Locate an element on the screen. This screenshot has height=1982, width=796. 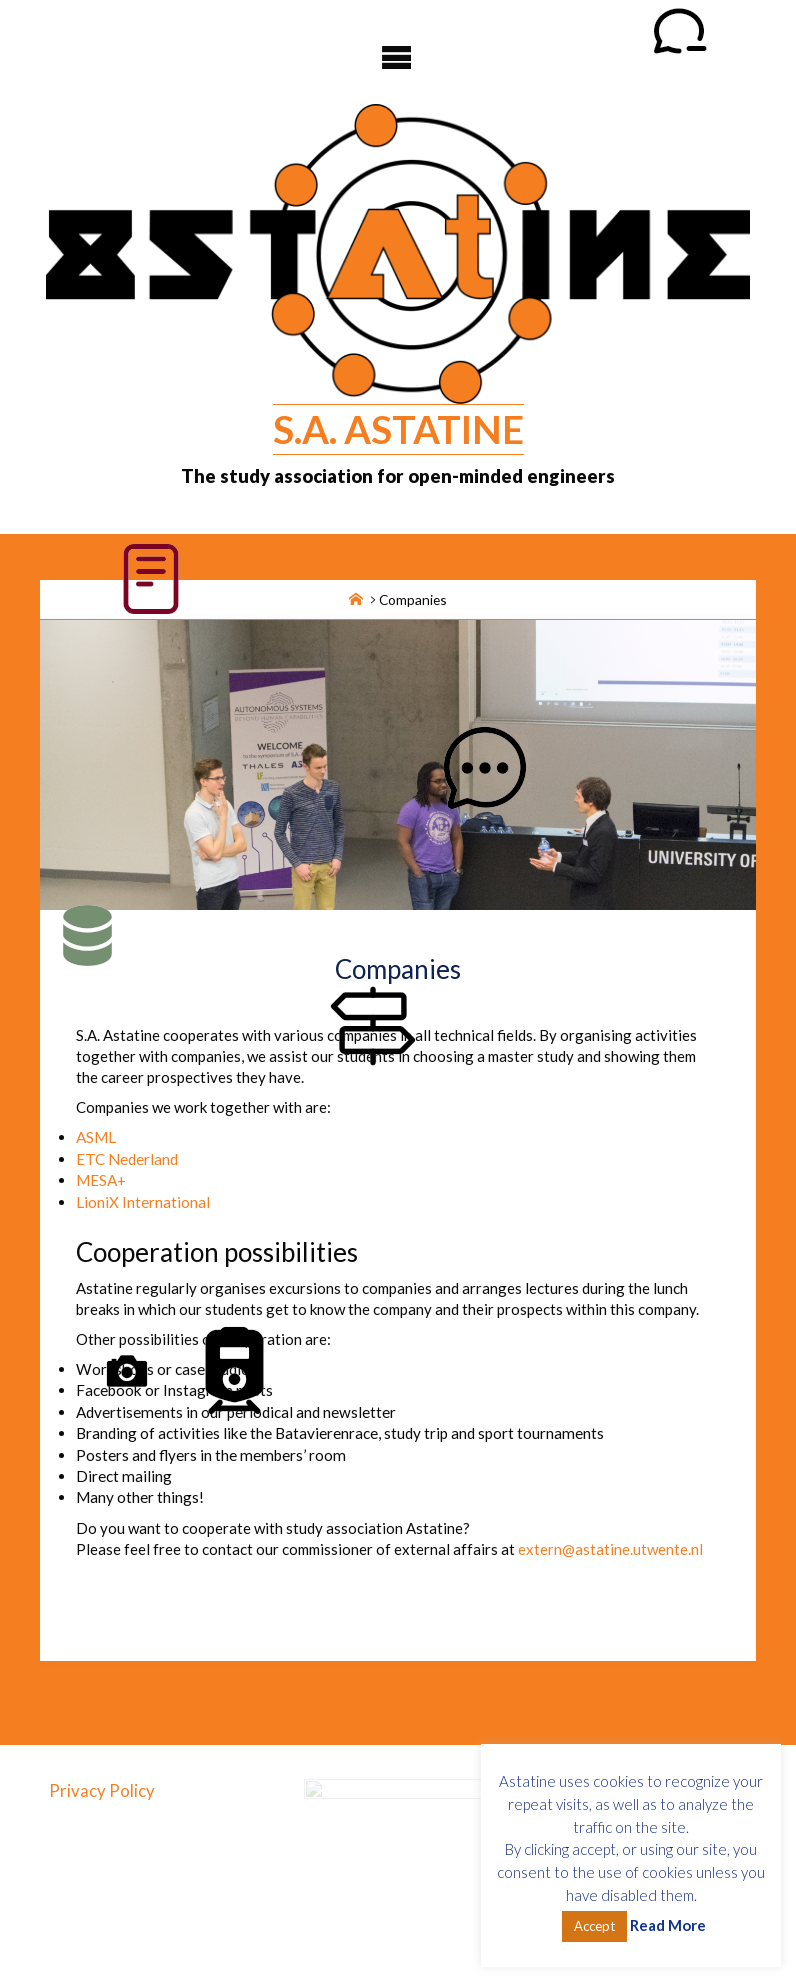
access server settings or configuration is located at coordinates (87, 935).